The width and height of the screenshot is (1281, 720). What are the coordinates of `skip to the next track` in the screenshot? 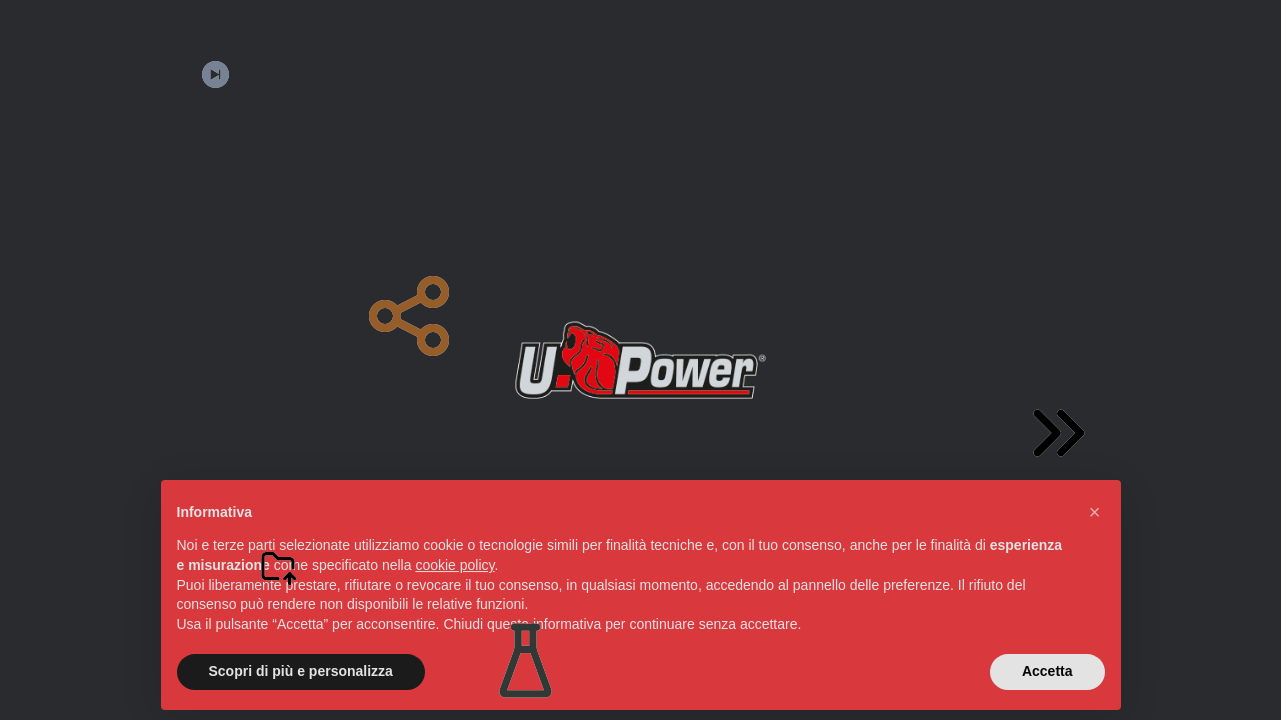 It's located at (215, 74).